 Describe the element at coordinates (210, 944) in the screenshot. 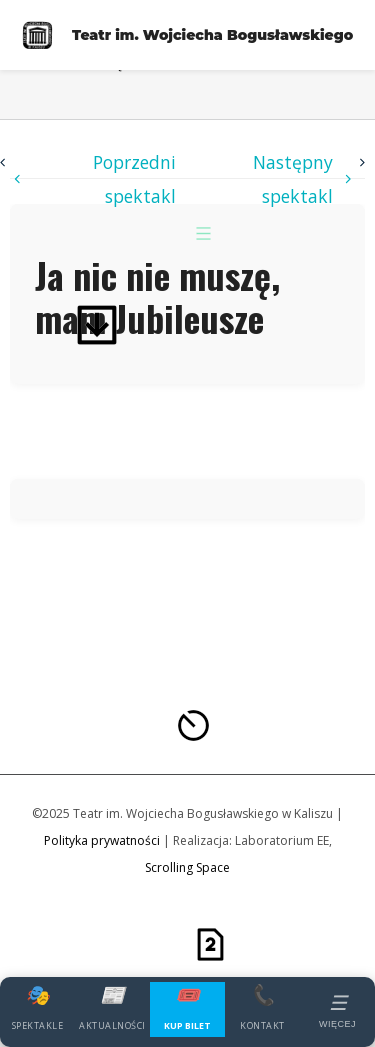

I see `indicates SIM card 2 is active` at that location.